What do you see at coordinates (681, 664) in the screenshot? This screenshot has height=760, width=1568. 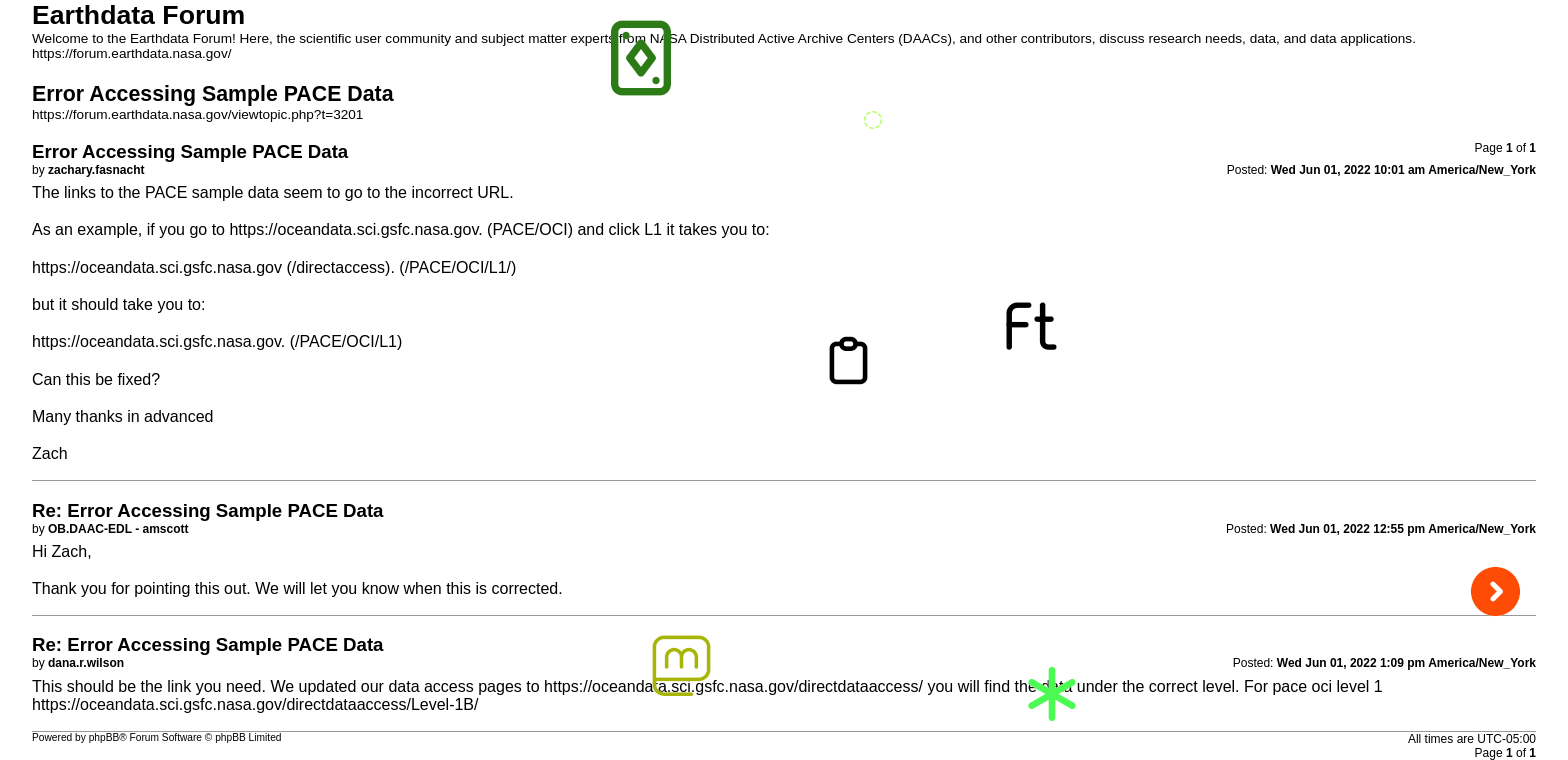 I see `open mastodon app` at bounding box center [681, 664].